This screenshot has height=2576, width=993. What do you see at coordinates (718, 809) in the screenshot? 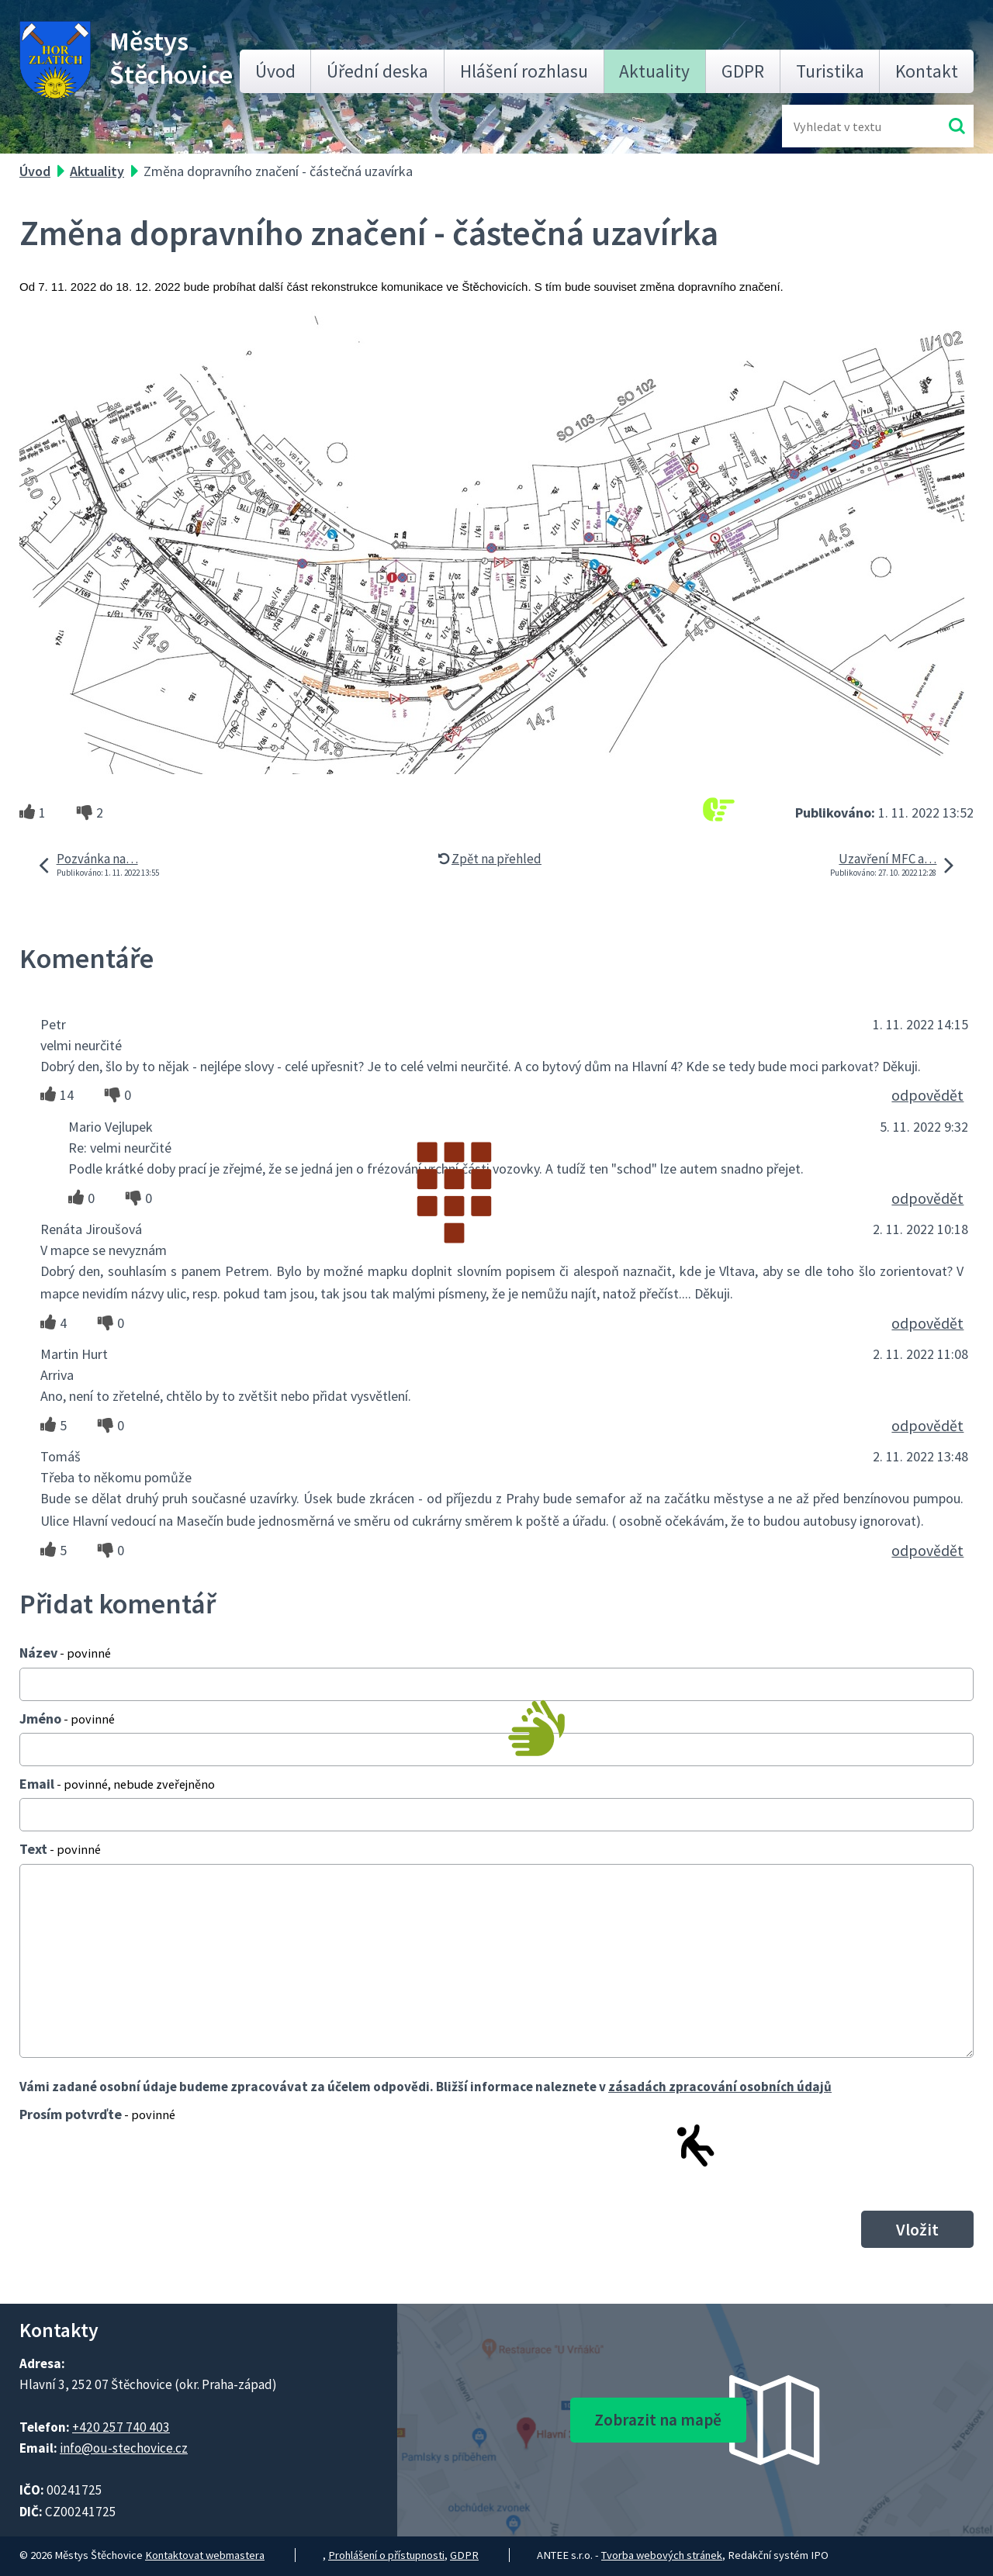
I see `indicates next step or continue forward` at bounding box center [718, 809].